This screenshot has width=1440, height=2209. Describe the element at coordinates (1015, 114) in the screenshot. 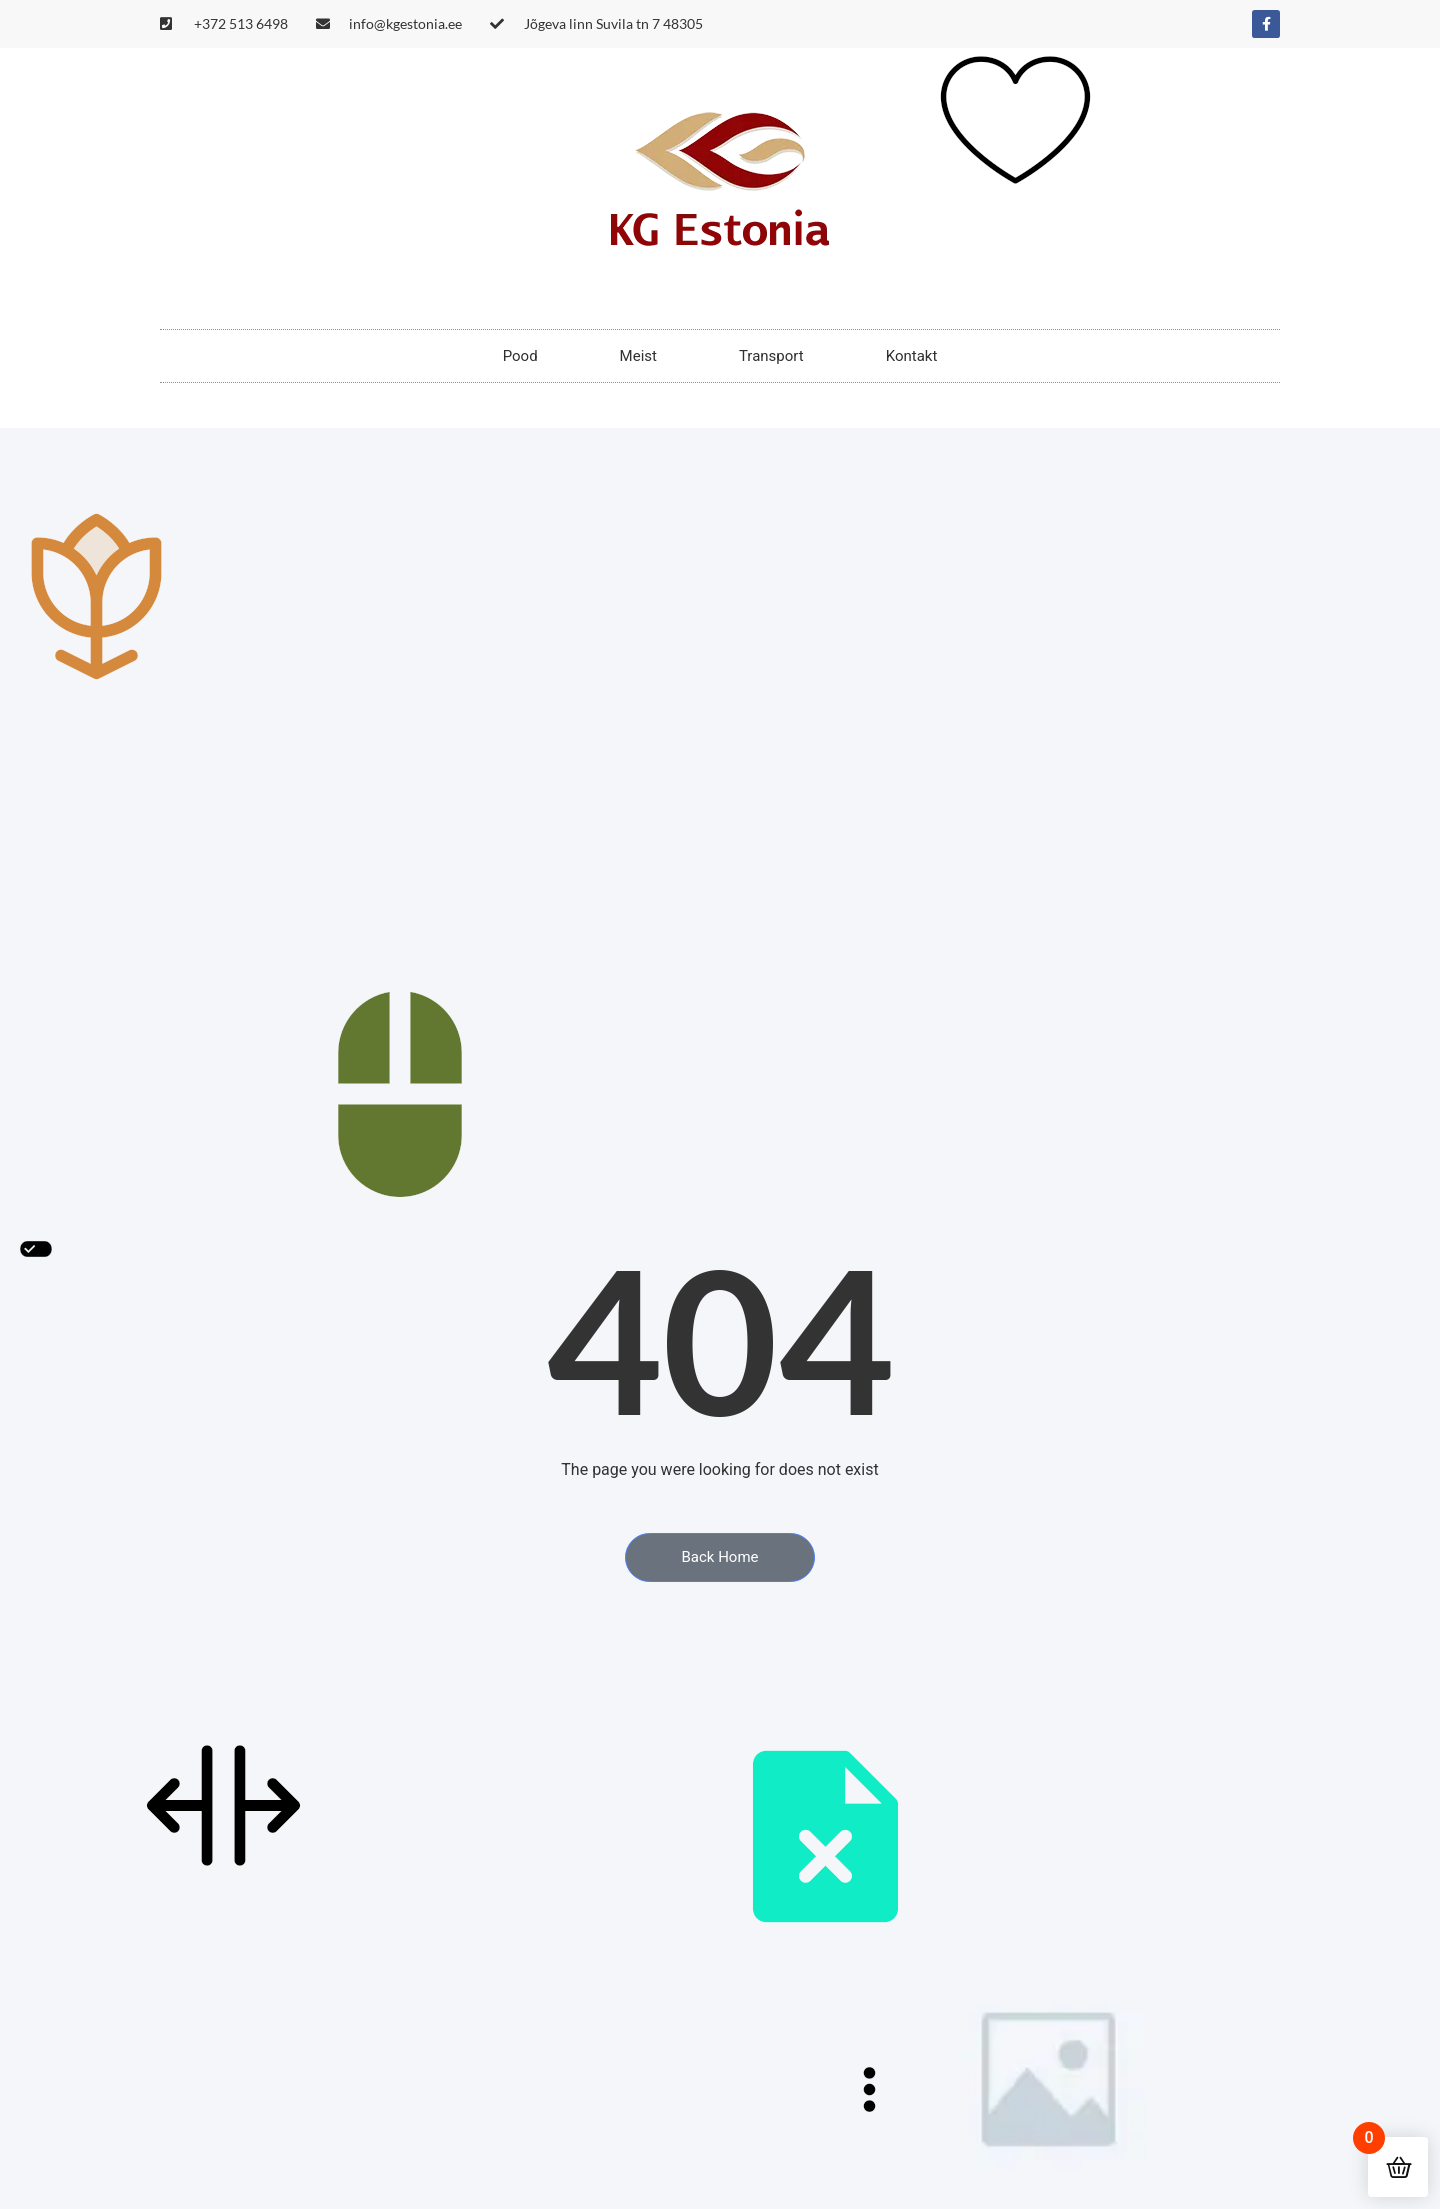

I see `add to favorites` at that location.